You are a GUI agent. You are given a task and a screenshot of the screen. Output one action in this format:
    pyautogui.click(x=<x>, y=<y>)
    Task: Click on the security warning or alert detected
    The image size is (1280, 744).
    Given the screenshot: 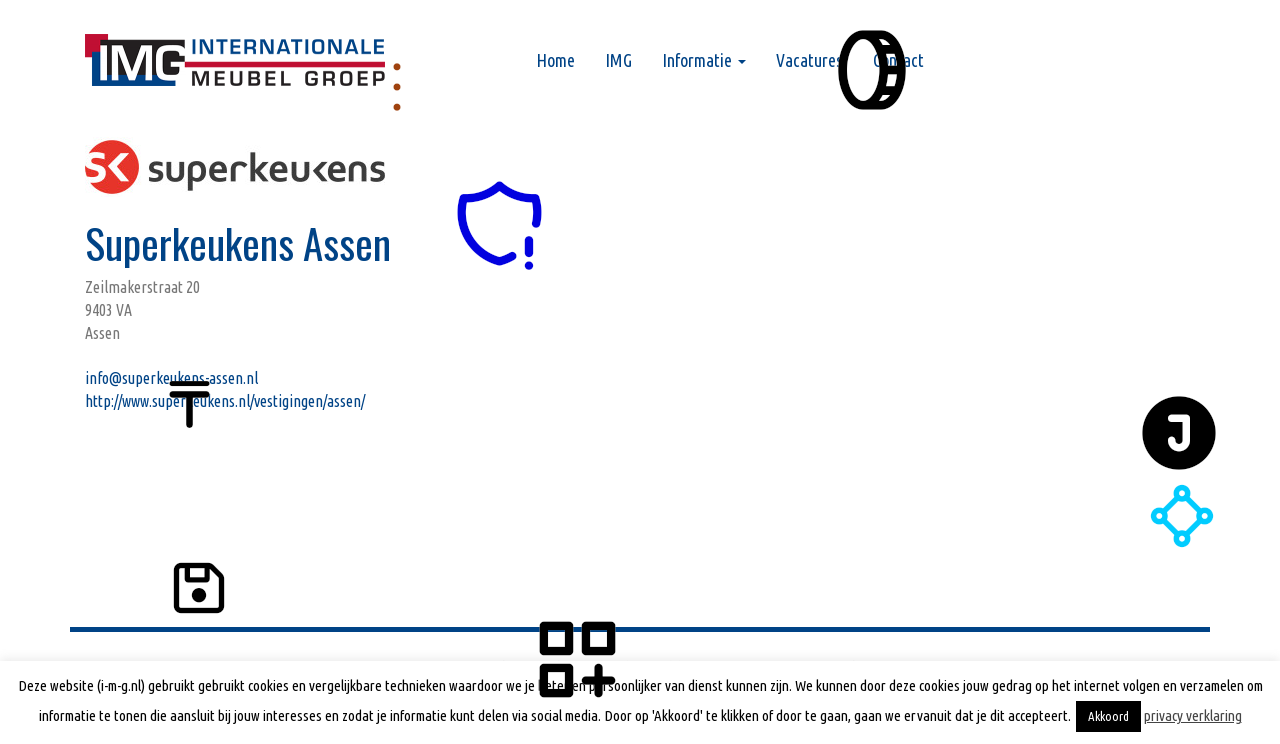 What is the action you would take?
    pyautogui.click(x=499, y=223)
    